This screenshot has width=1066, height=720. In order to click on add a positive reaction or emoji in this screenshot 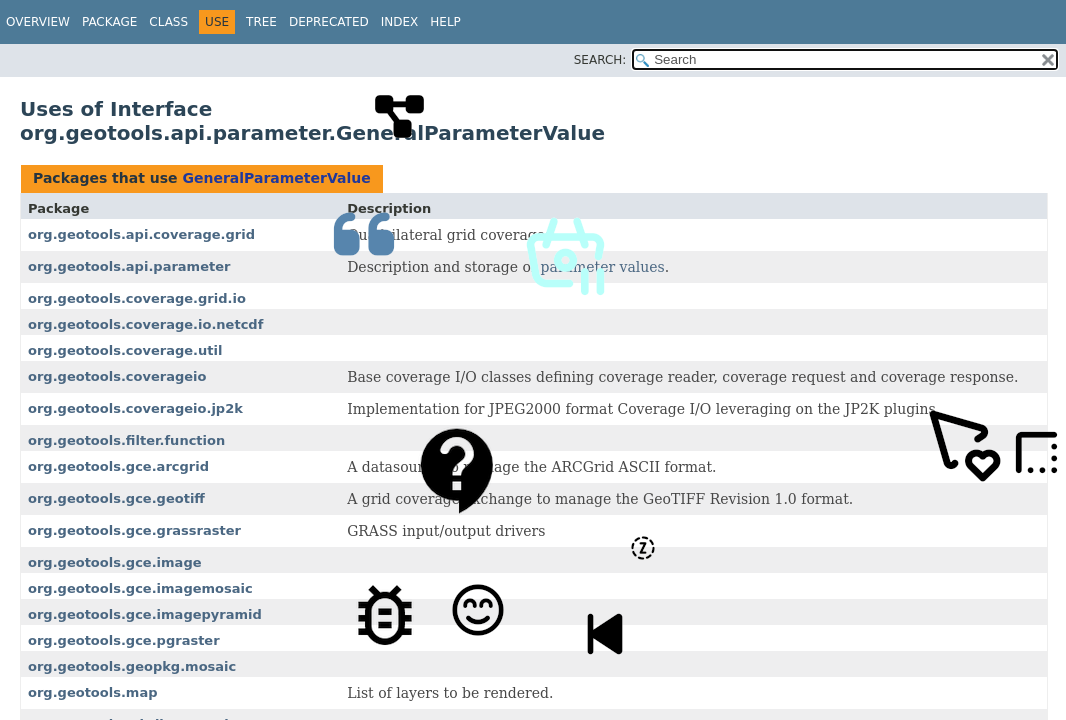, I will do `click(478, 610)`.